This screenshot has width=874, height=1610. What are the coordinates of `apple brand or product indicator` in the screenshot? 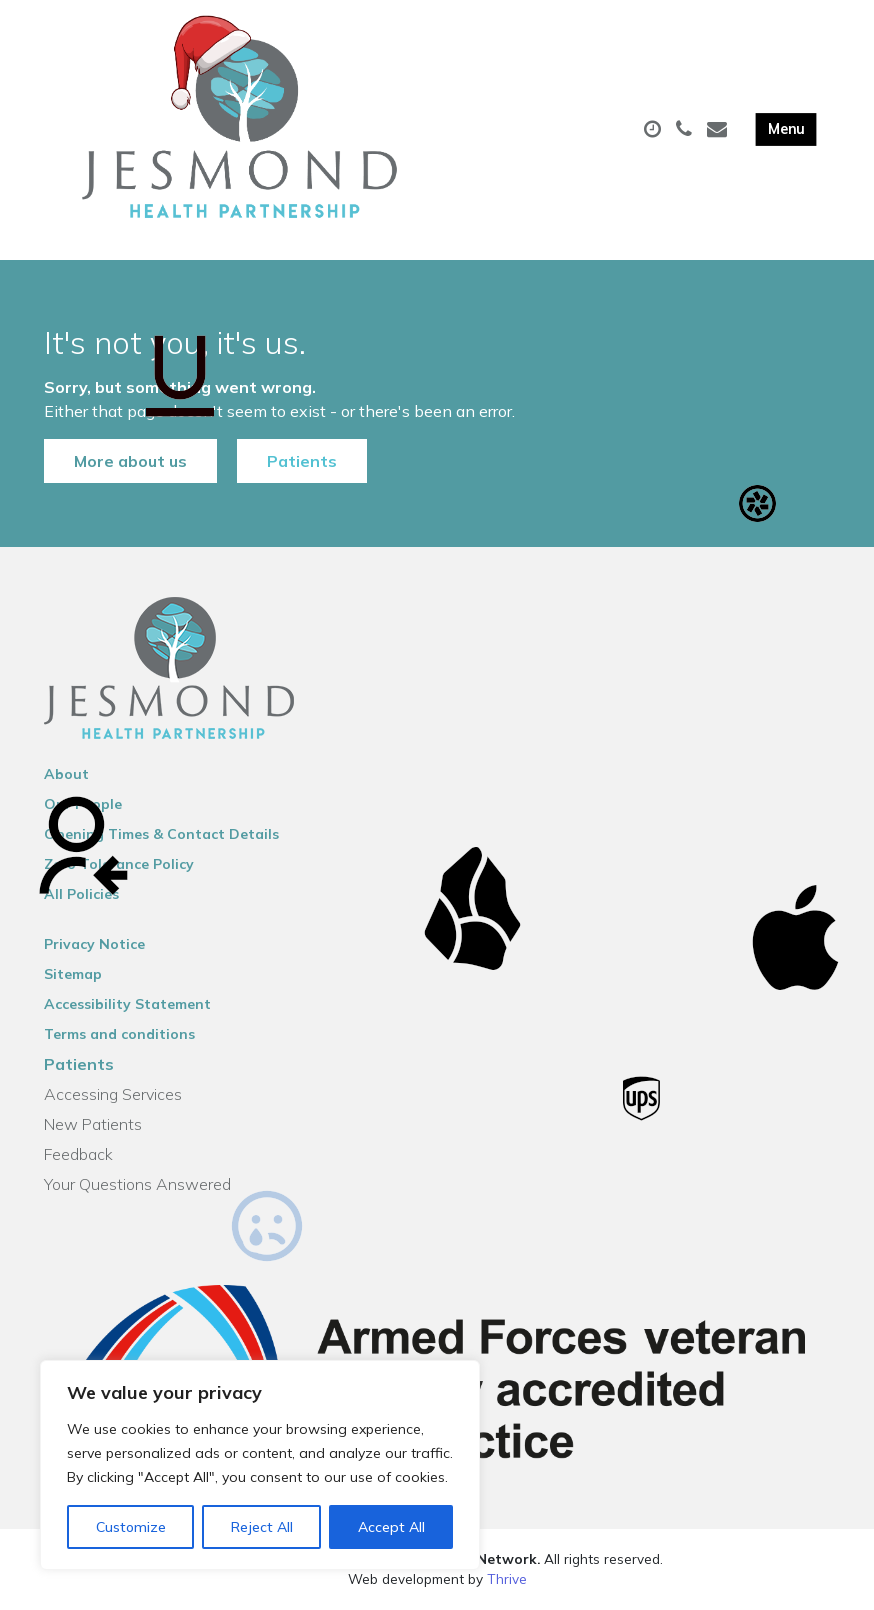 It's located at (795, 937).